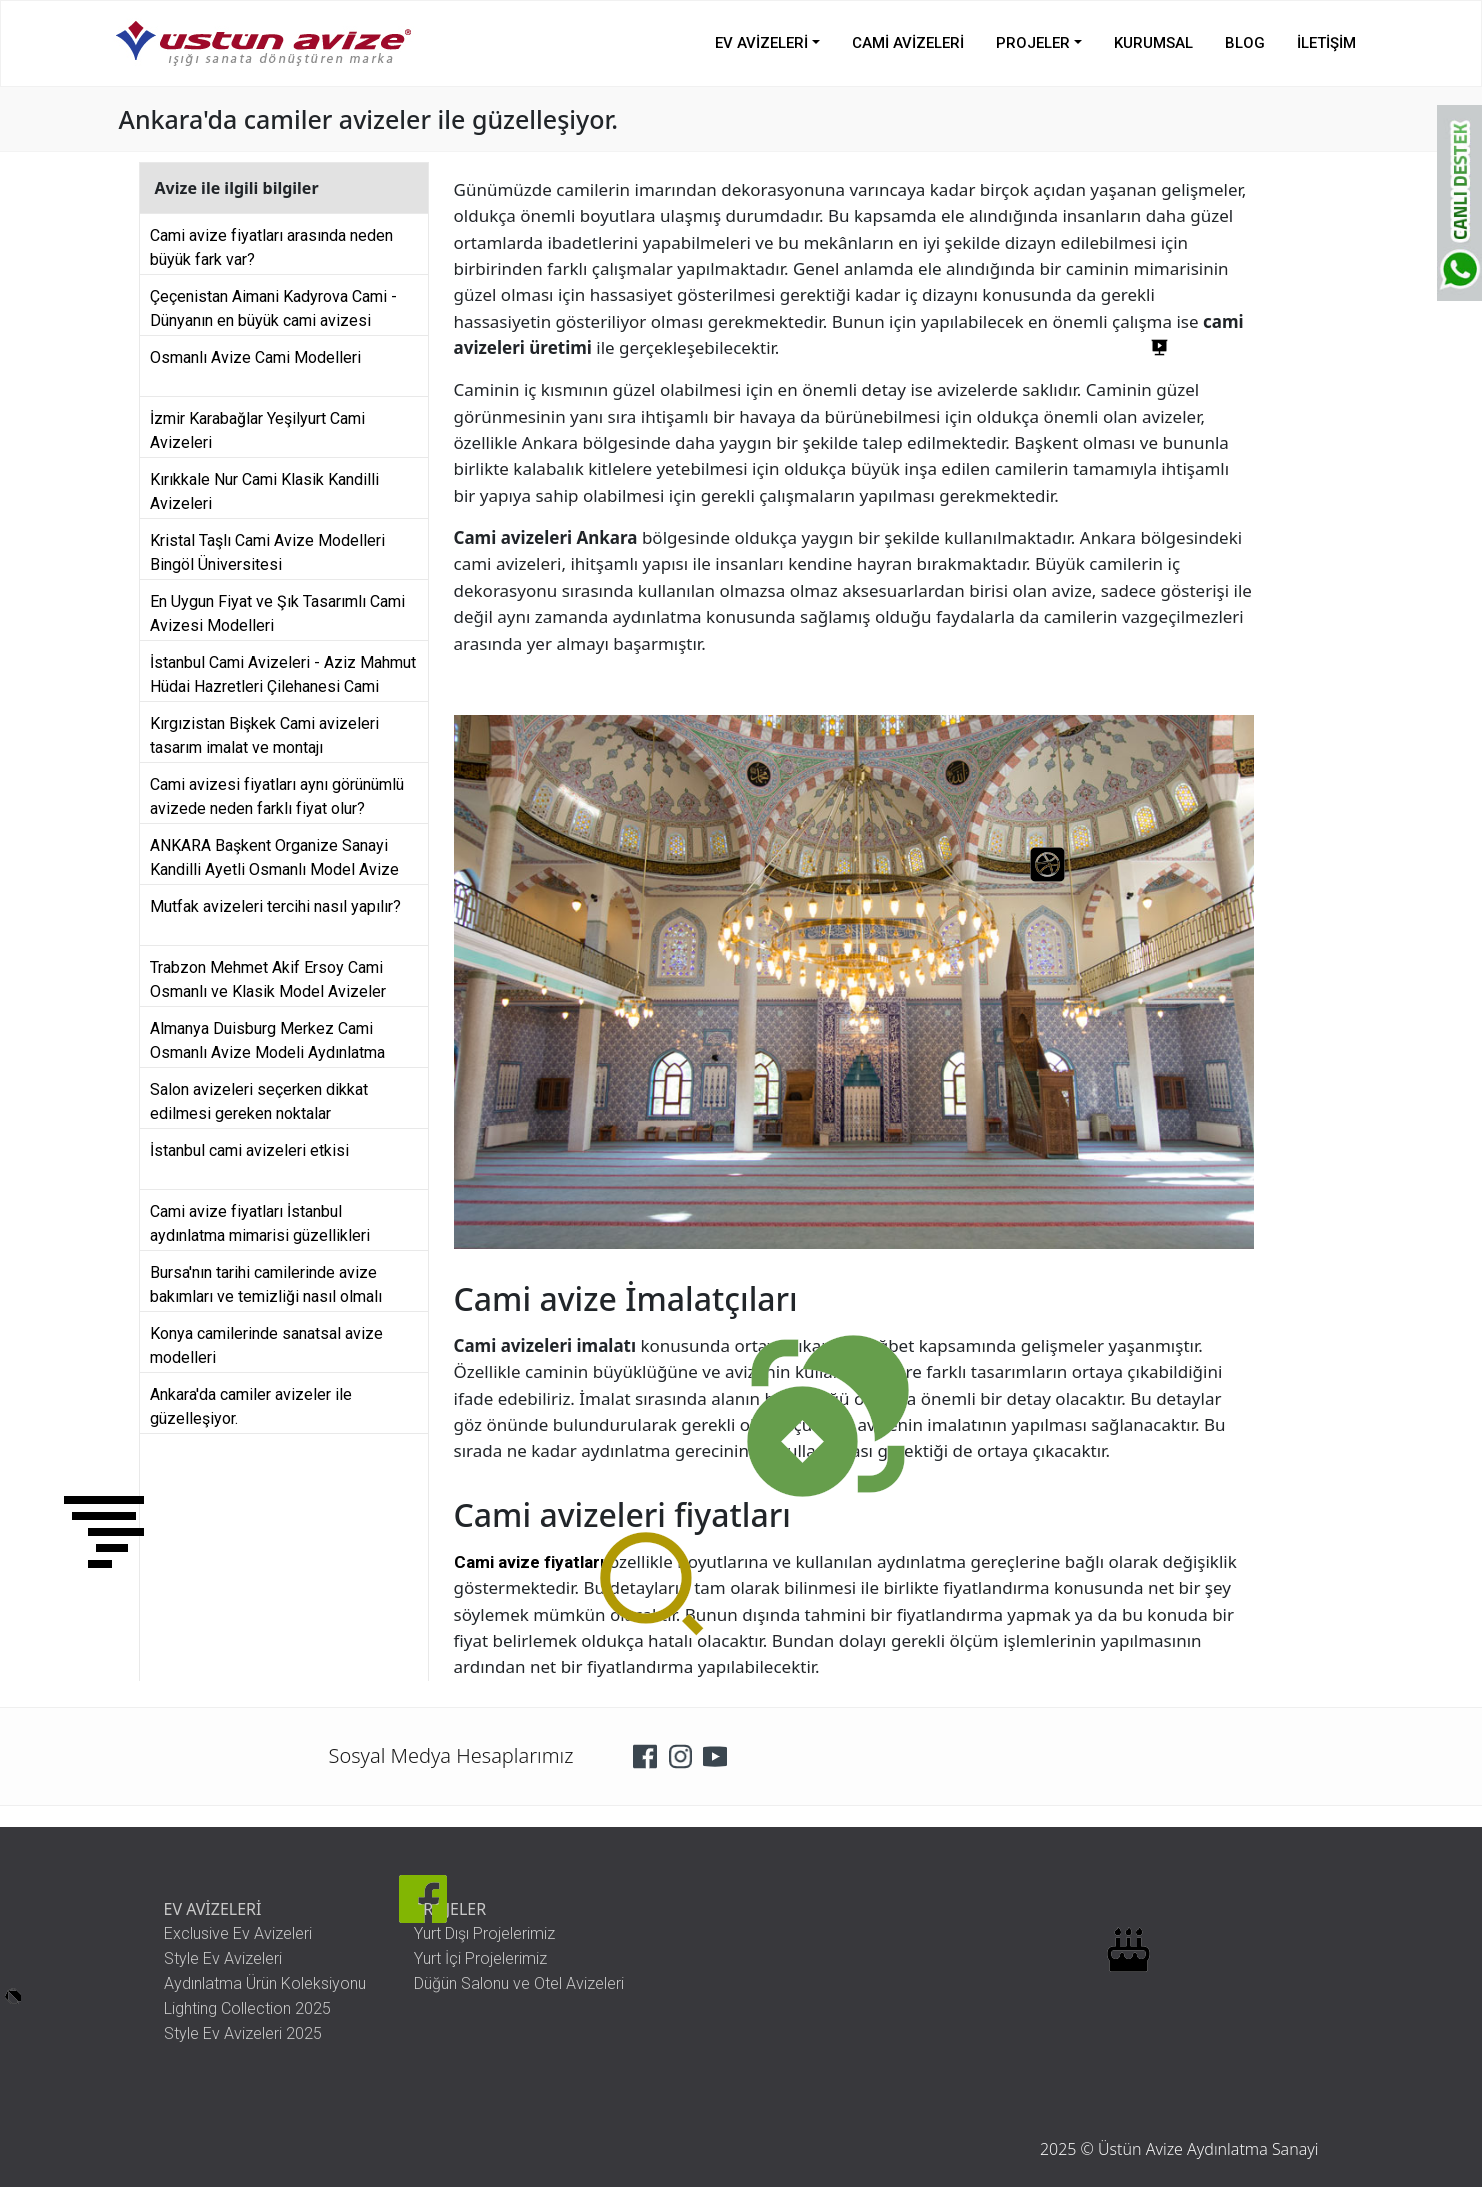 This screenshot has height=2187, width=1482. Describe the element at coordinates (1128, 1950) in the screenshot. I see `view birthday or celebration events` at that location.